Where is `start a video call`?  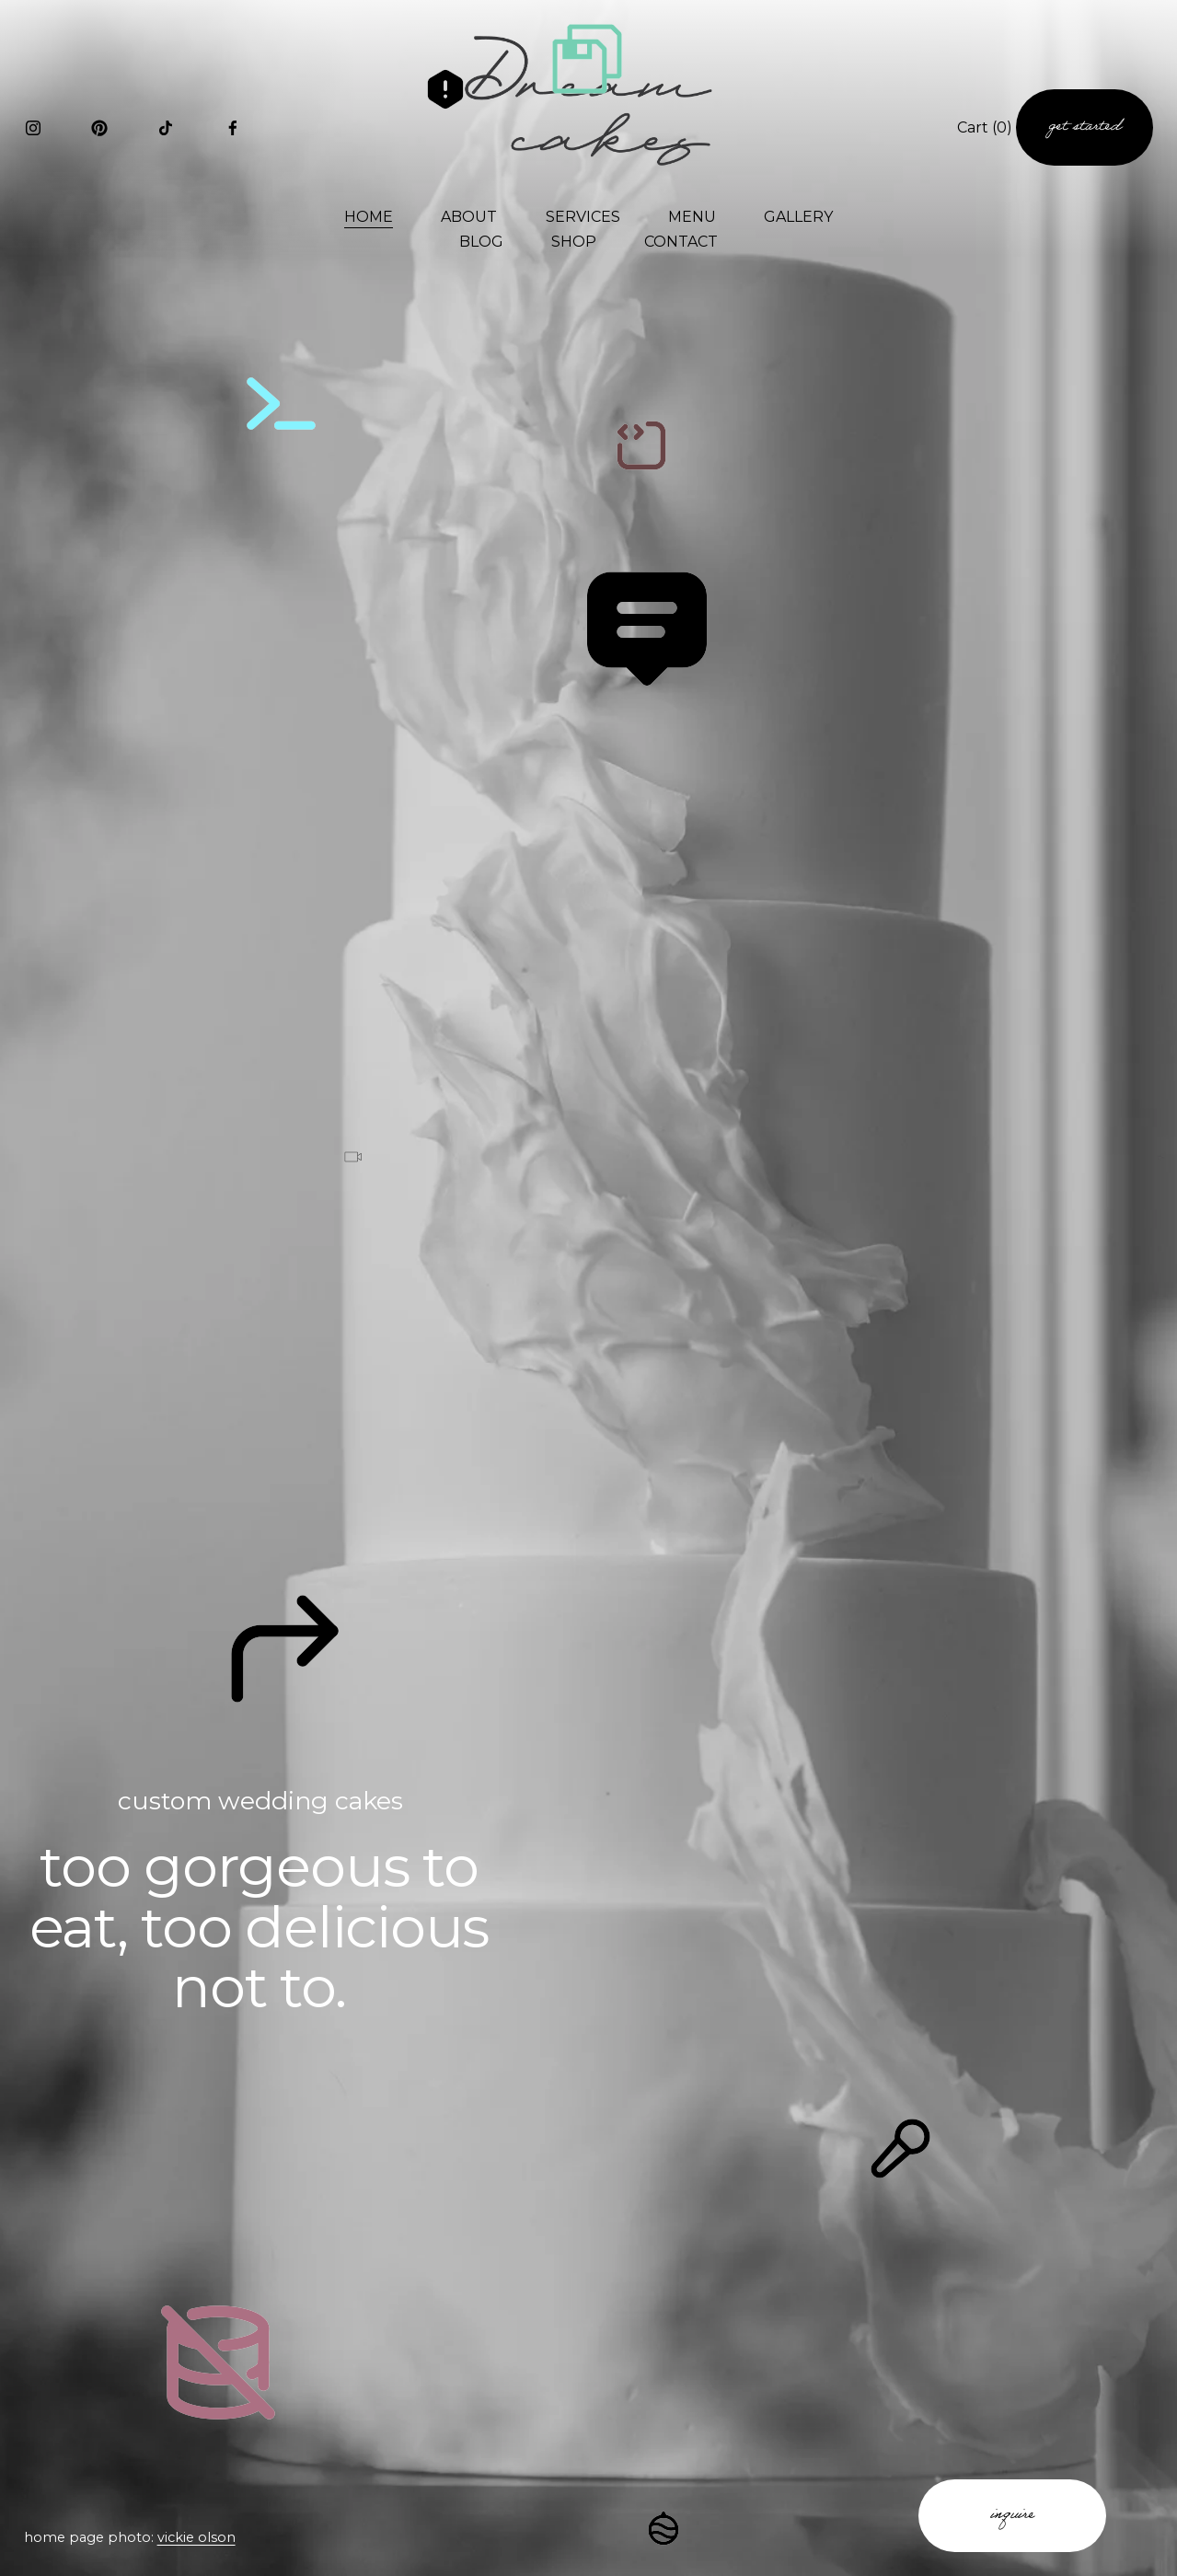
start a video call is located at coordinates (352, 1157).